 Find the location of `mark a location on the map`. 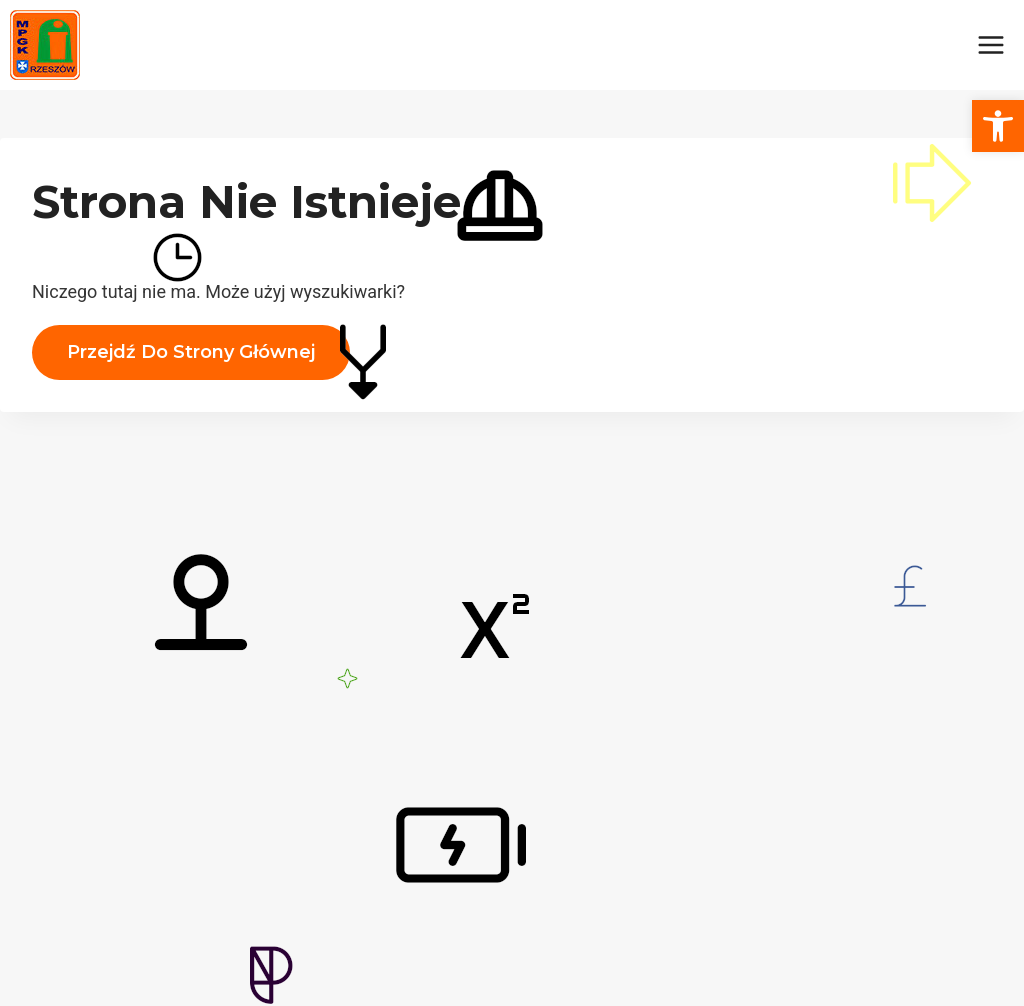

mark a location on the map is located at coordinates (201, 604).